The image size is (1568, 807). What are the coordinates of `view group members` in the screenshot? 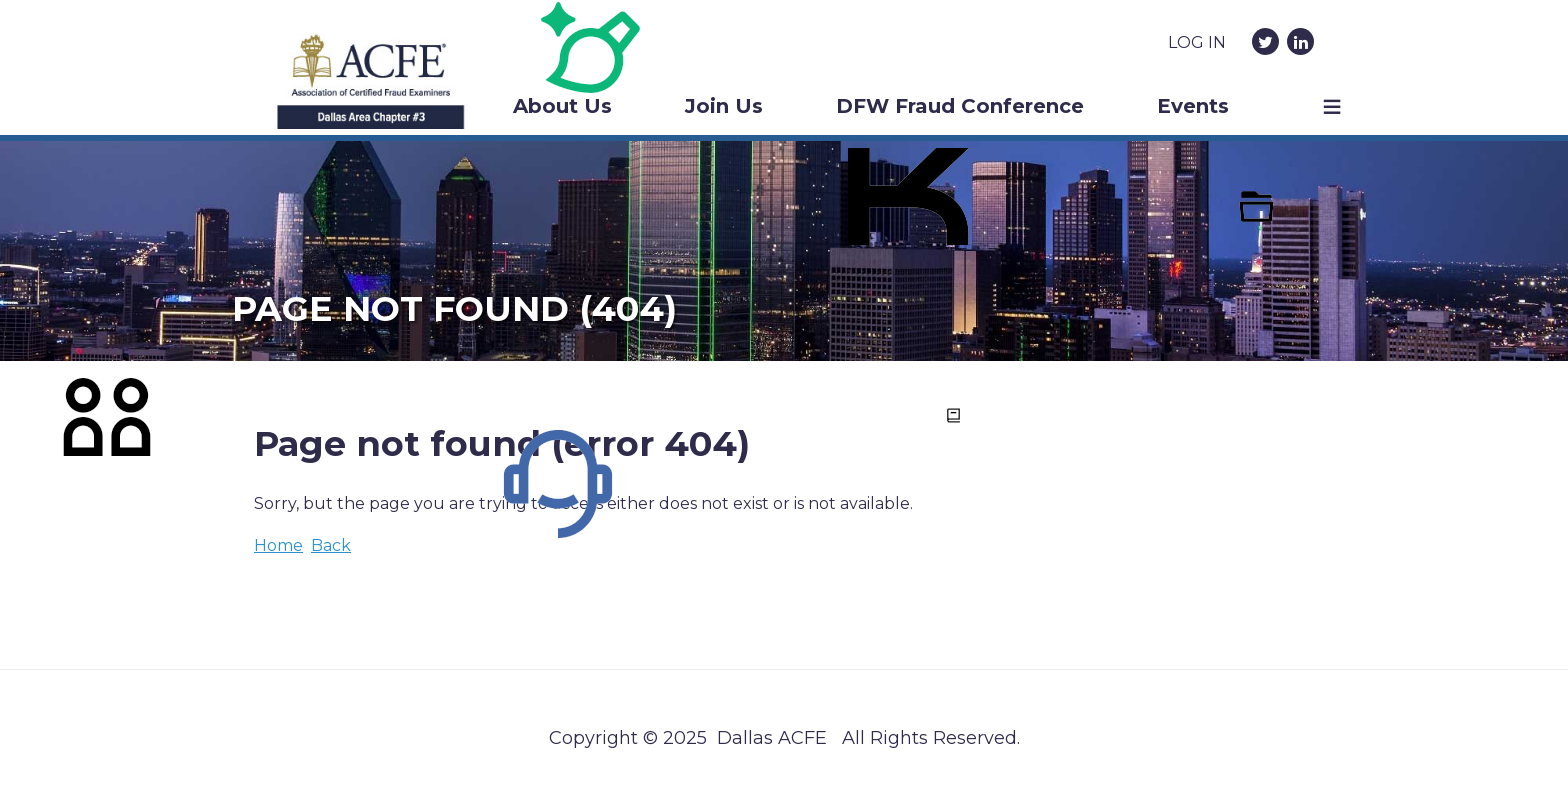 It's located at (107, 417).